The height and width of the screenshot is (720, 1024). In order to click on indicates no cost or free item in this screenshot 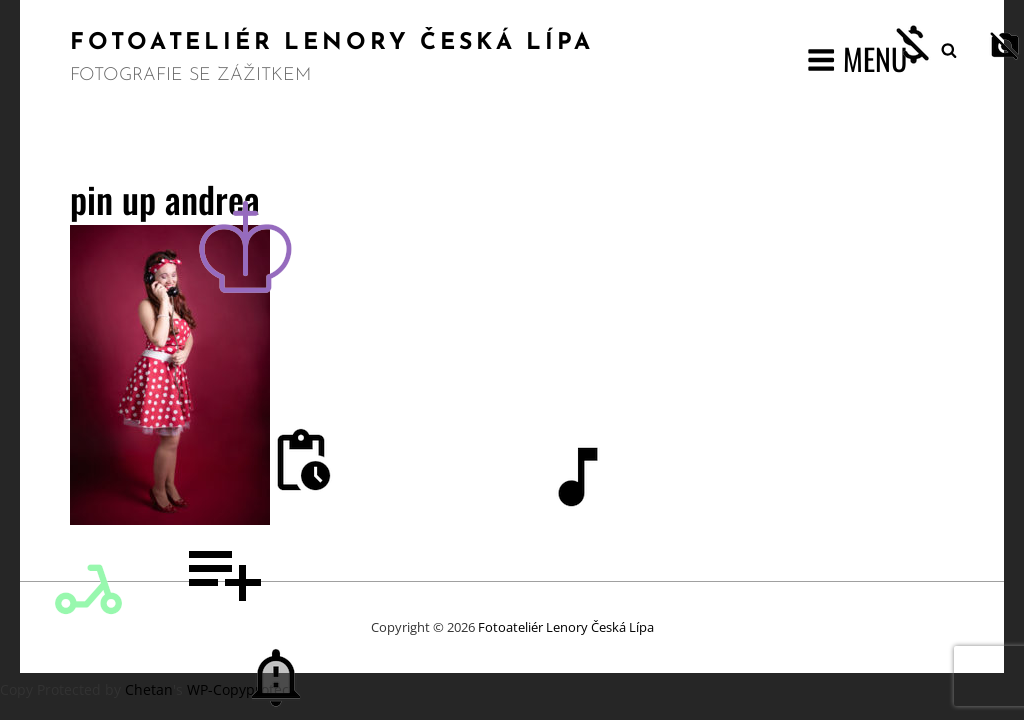, I will do `click(912, 44)`.